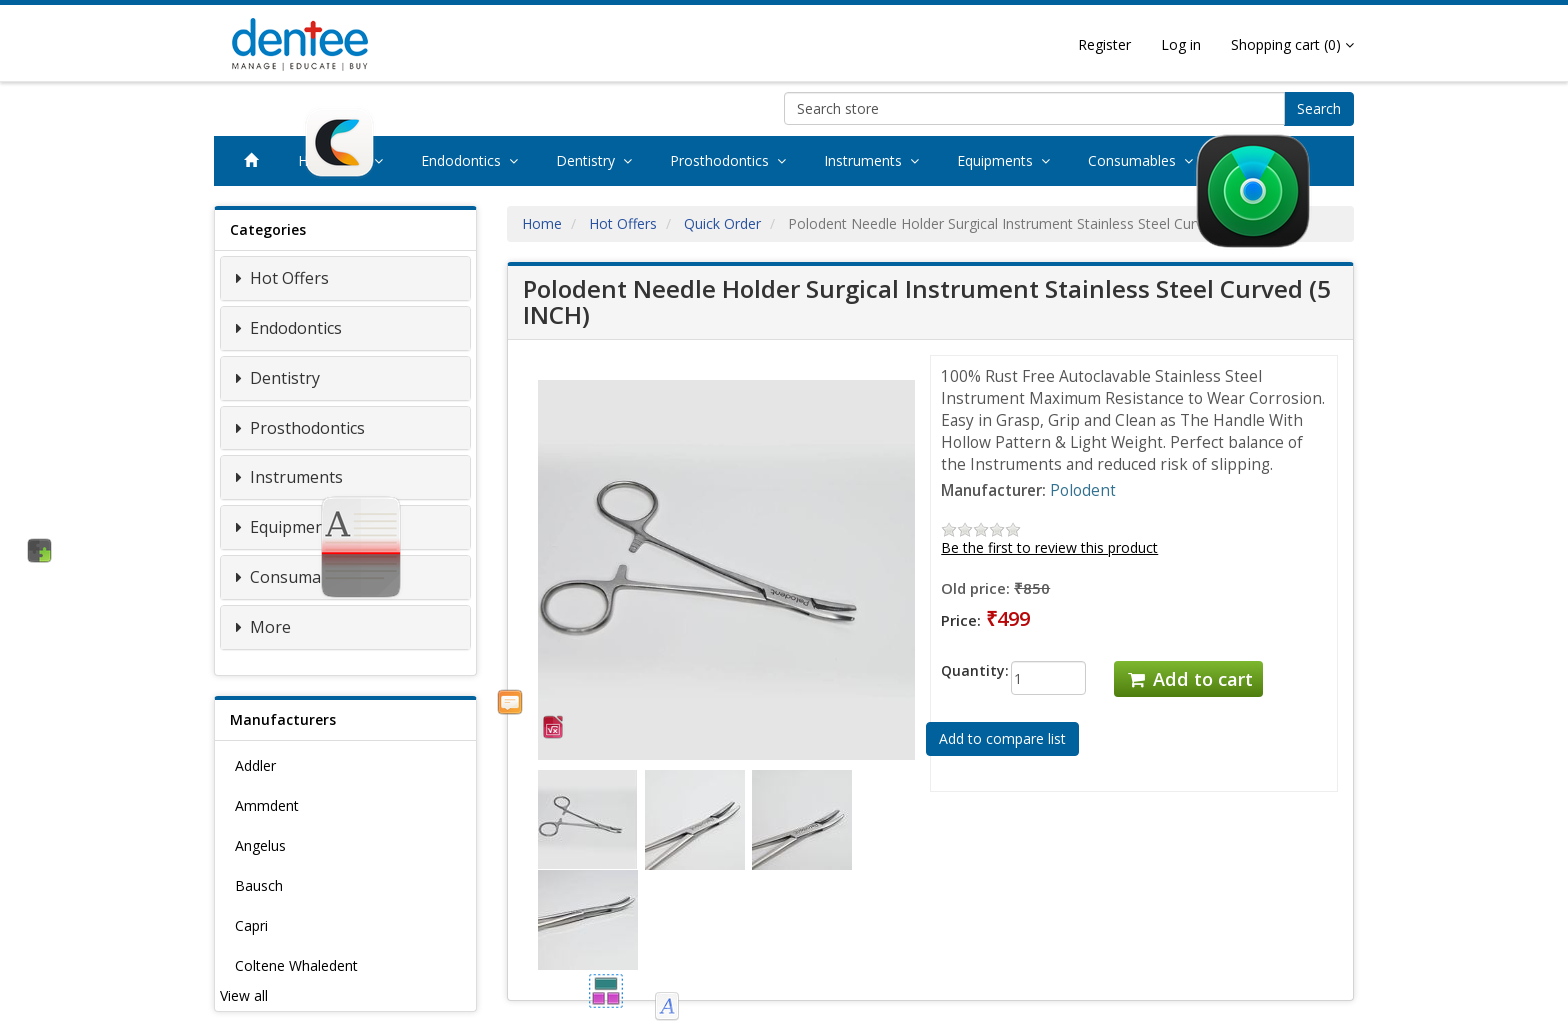 The image size is (1568, 1032). What do you see at coordinates (39, 550) in the screenshot?
I see `open browser extensions manager` at bounding box center [39, 550].